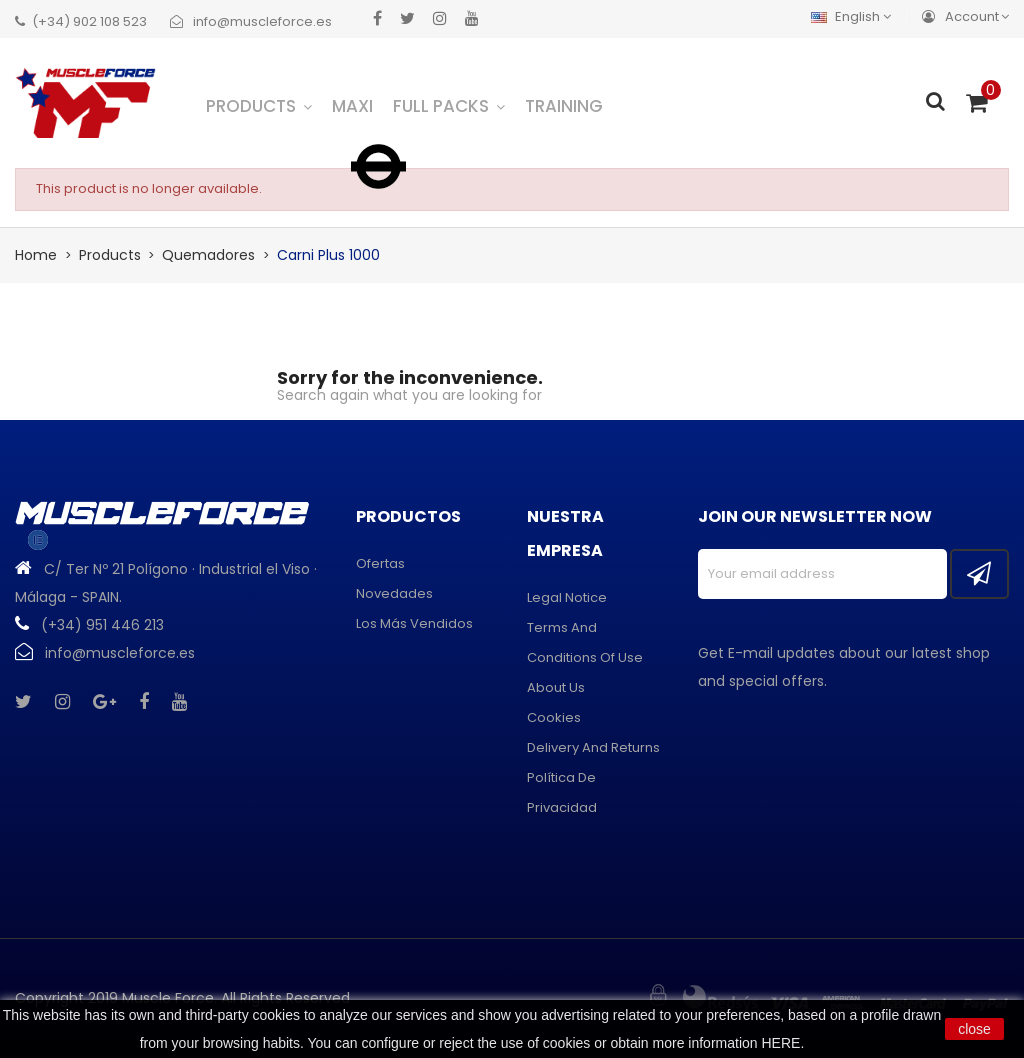  What do you see at coordinates (38, 540) in the screenshot?
I see `open Elementor website builder` at bounding box center [38, 540].